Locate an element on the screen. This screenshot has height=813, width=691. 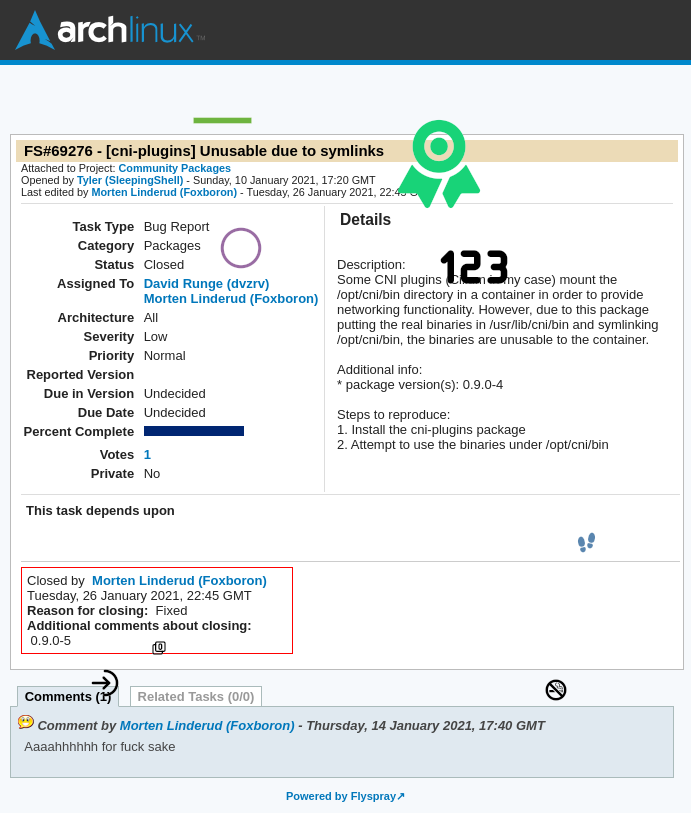
indicates zero items in a collection or stack is located at coordinates (159, 648).